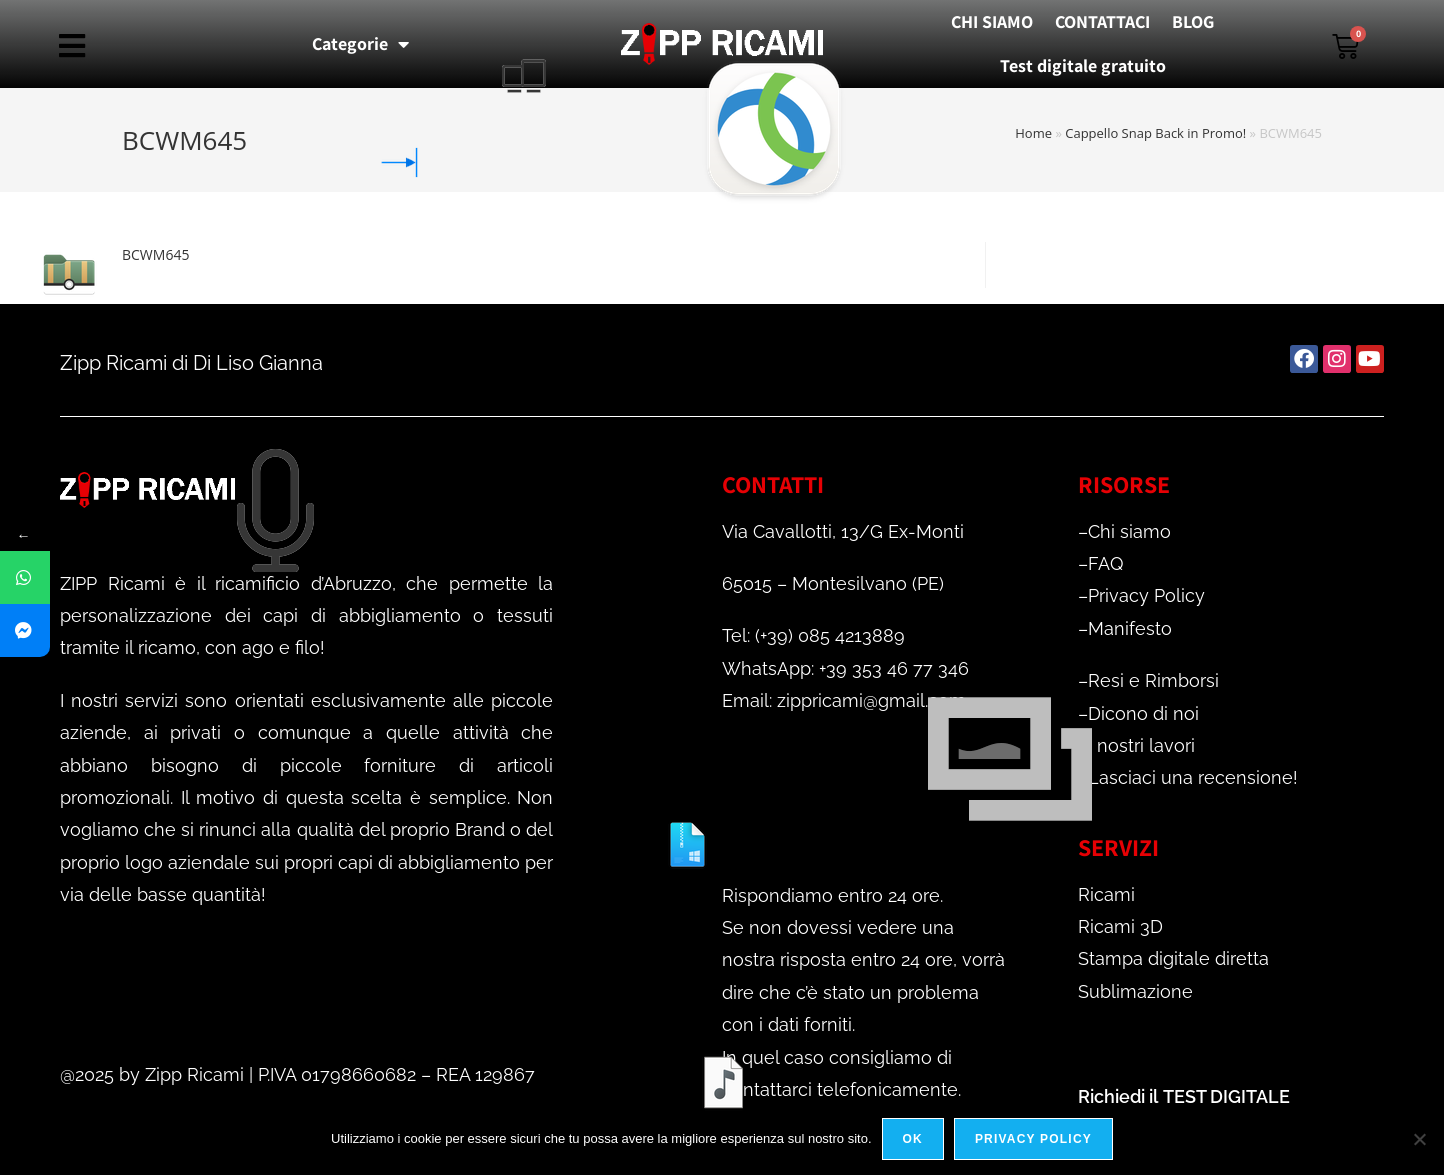 Image resolution: width=1444 pixels, height=1175 pixels. I want to click on open an audio file, so click(723, 1082).